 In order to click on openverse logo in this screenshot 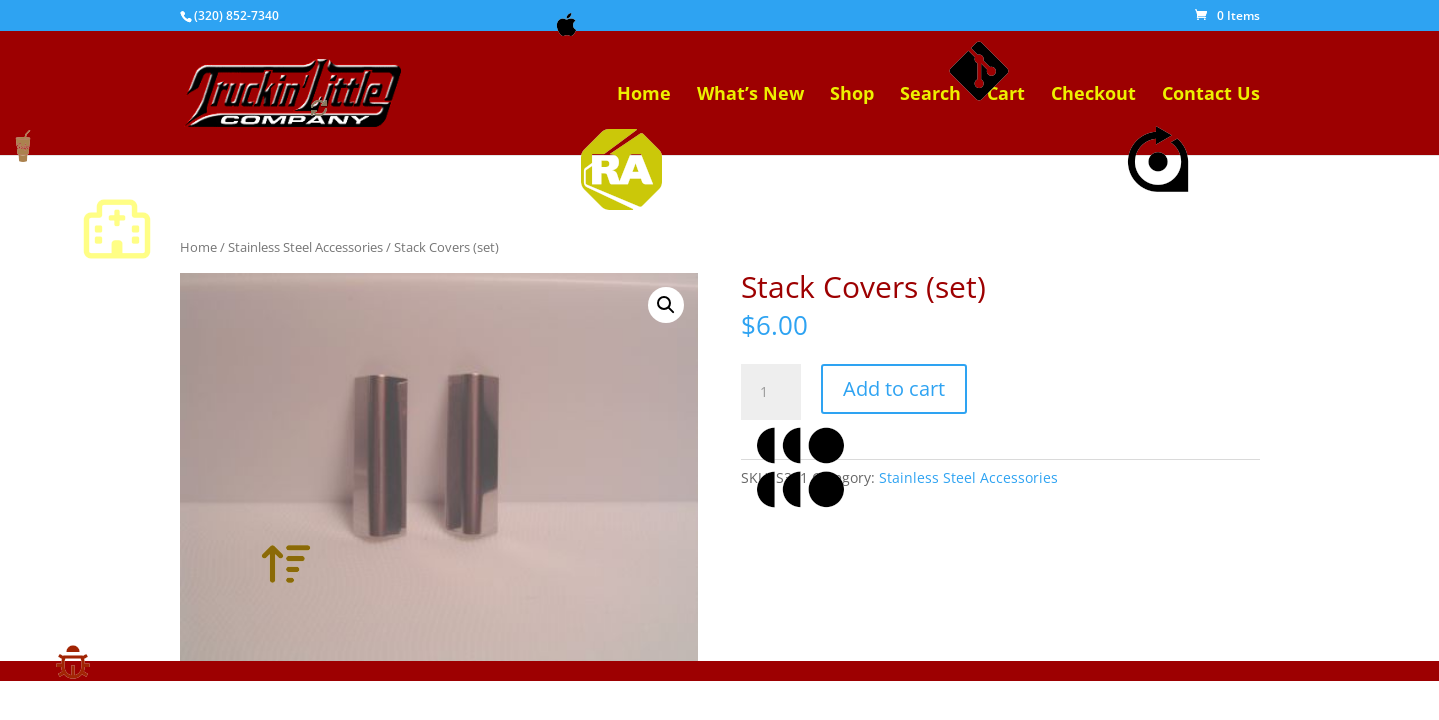, I will do `click(800, 467)`.